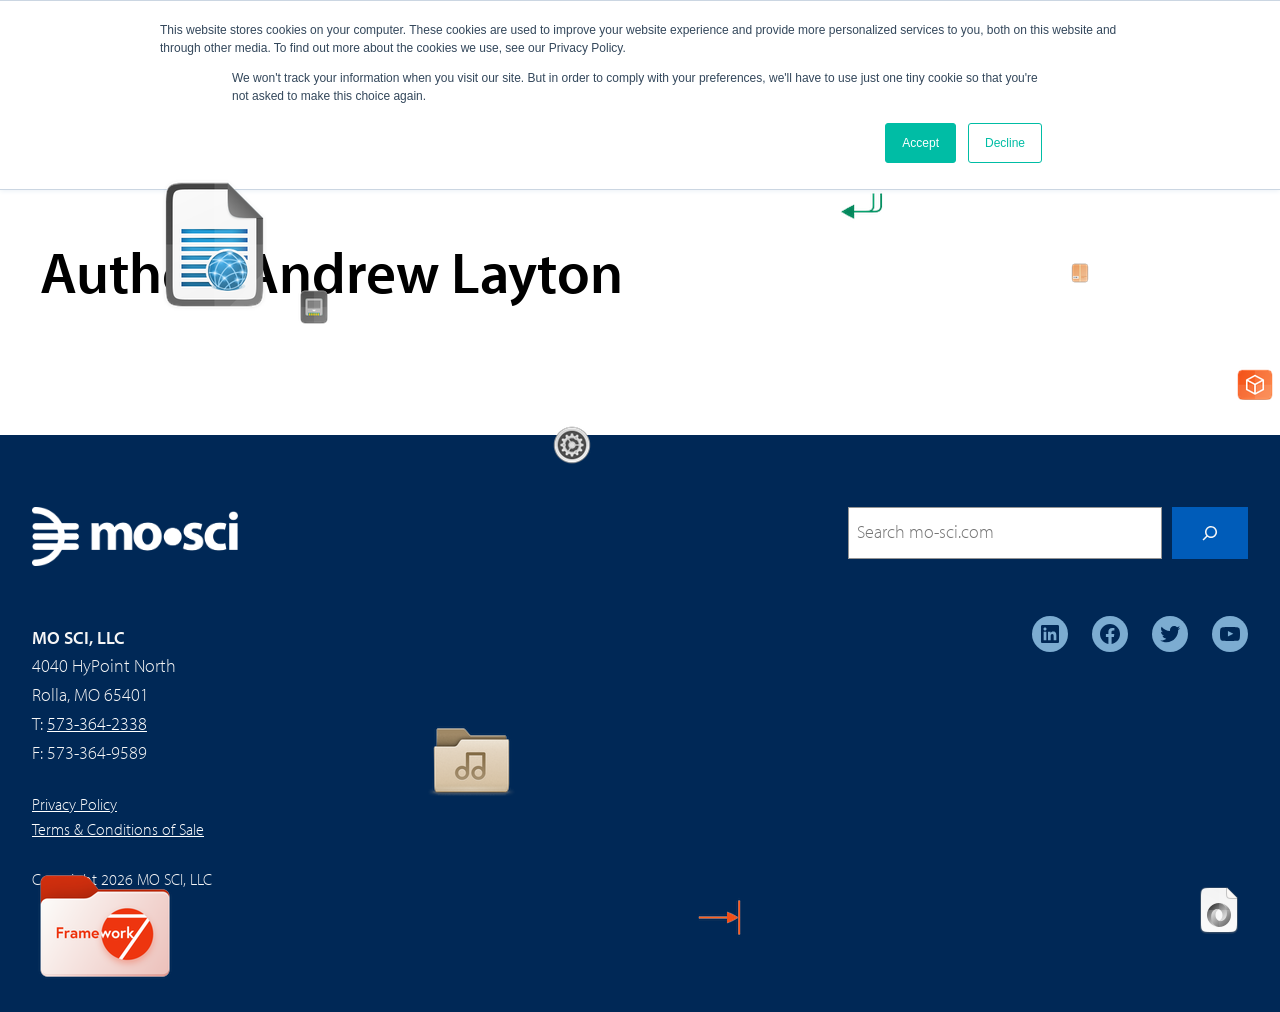  I want to click on go to the last item or page, so click(719, 917).